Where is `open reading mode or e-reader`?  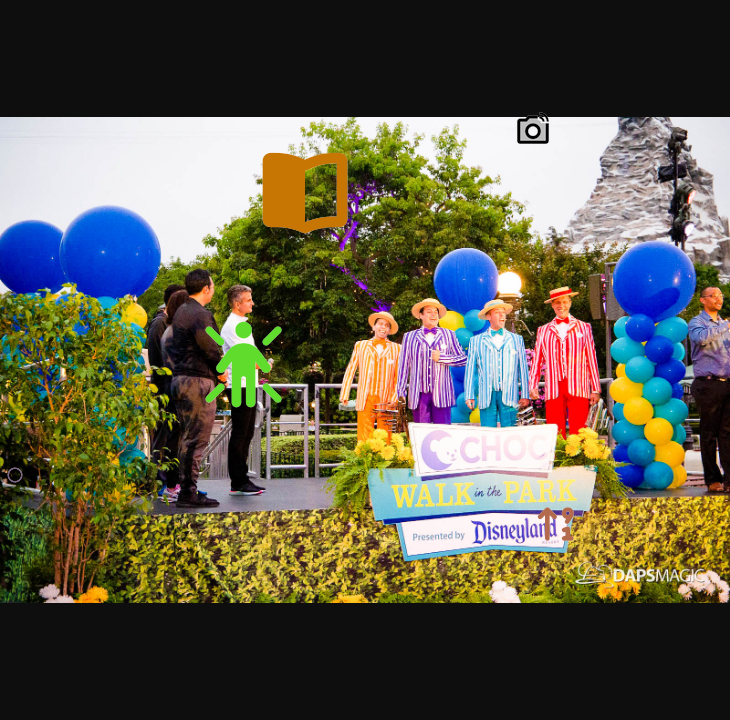 open reading mode or e-reader is located at coordinates (305, 190).